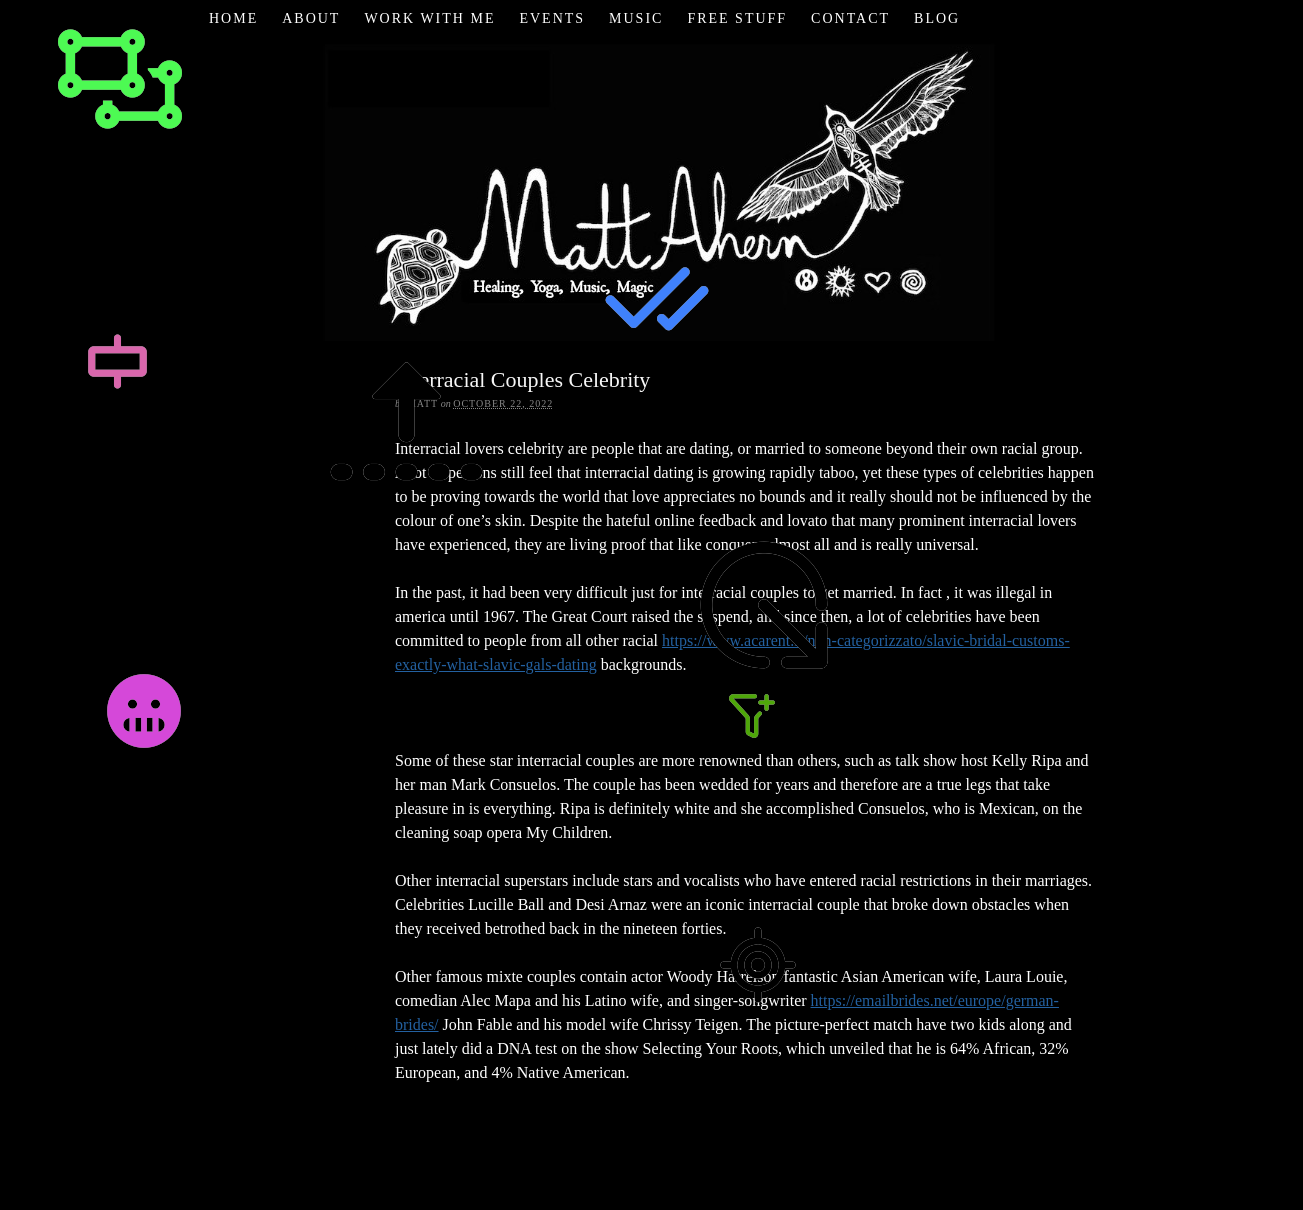  Describe the element at coordinates (144, 711) in the screenshot. I see `indicates an awkward or uncomfortable status` at that location.